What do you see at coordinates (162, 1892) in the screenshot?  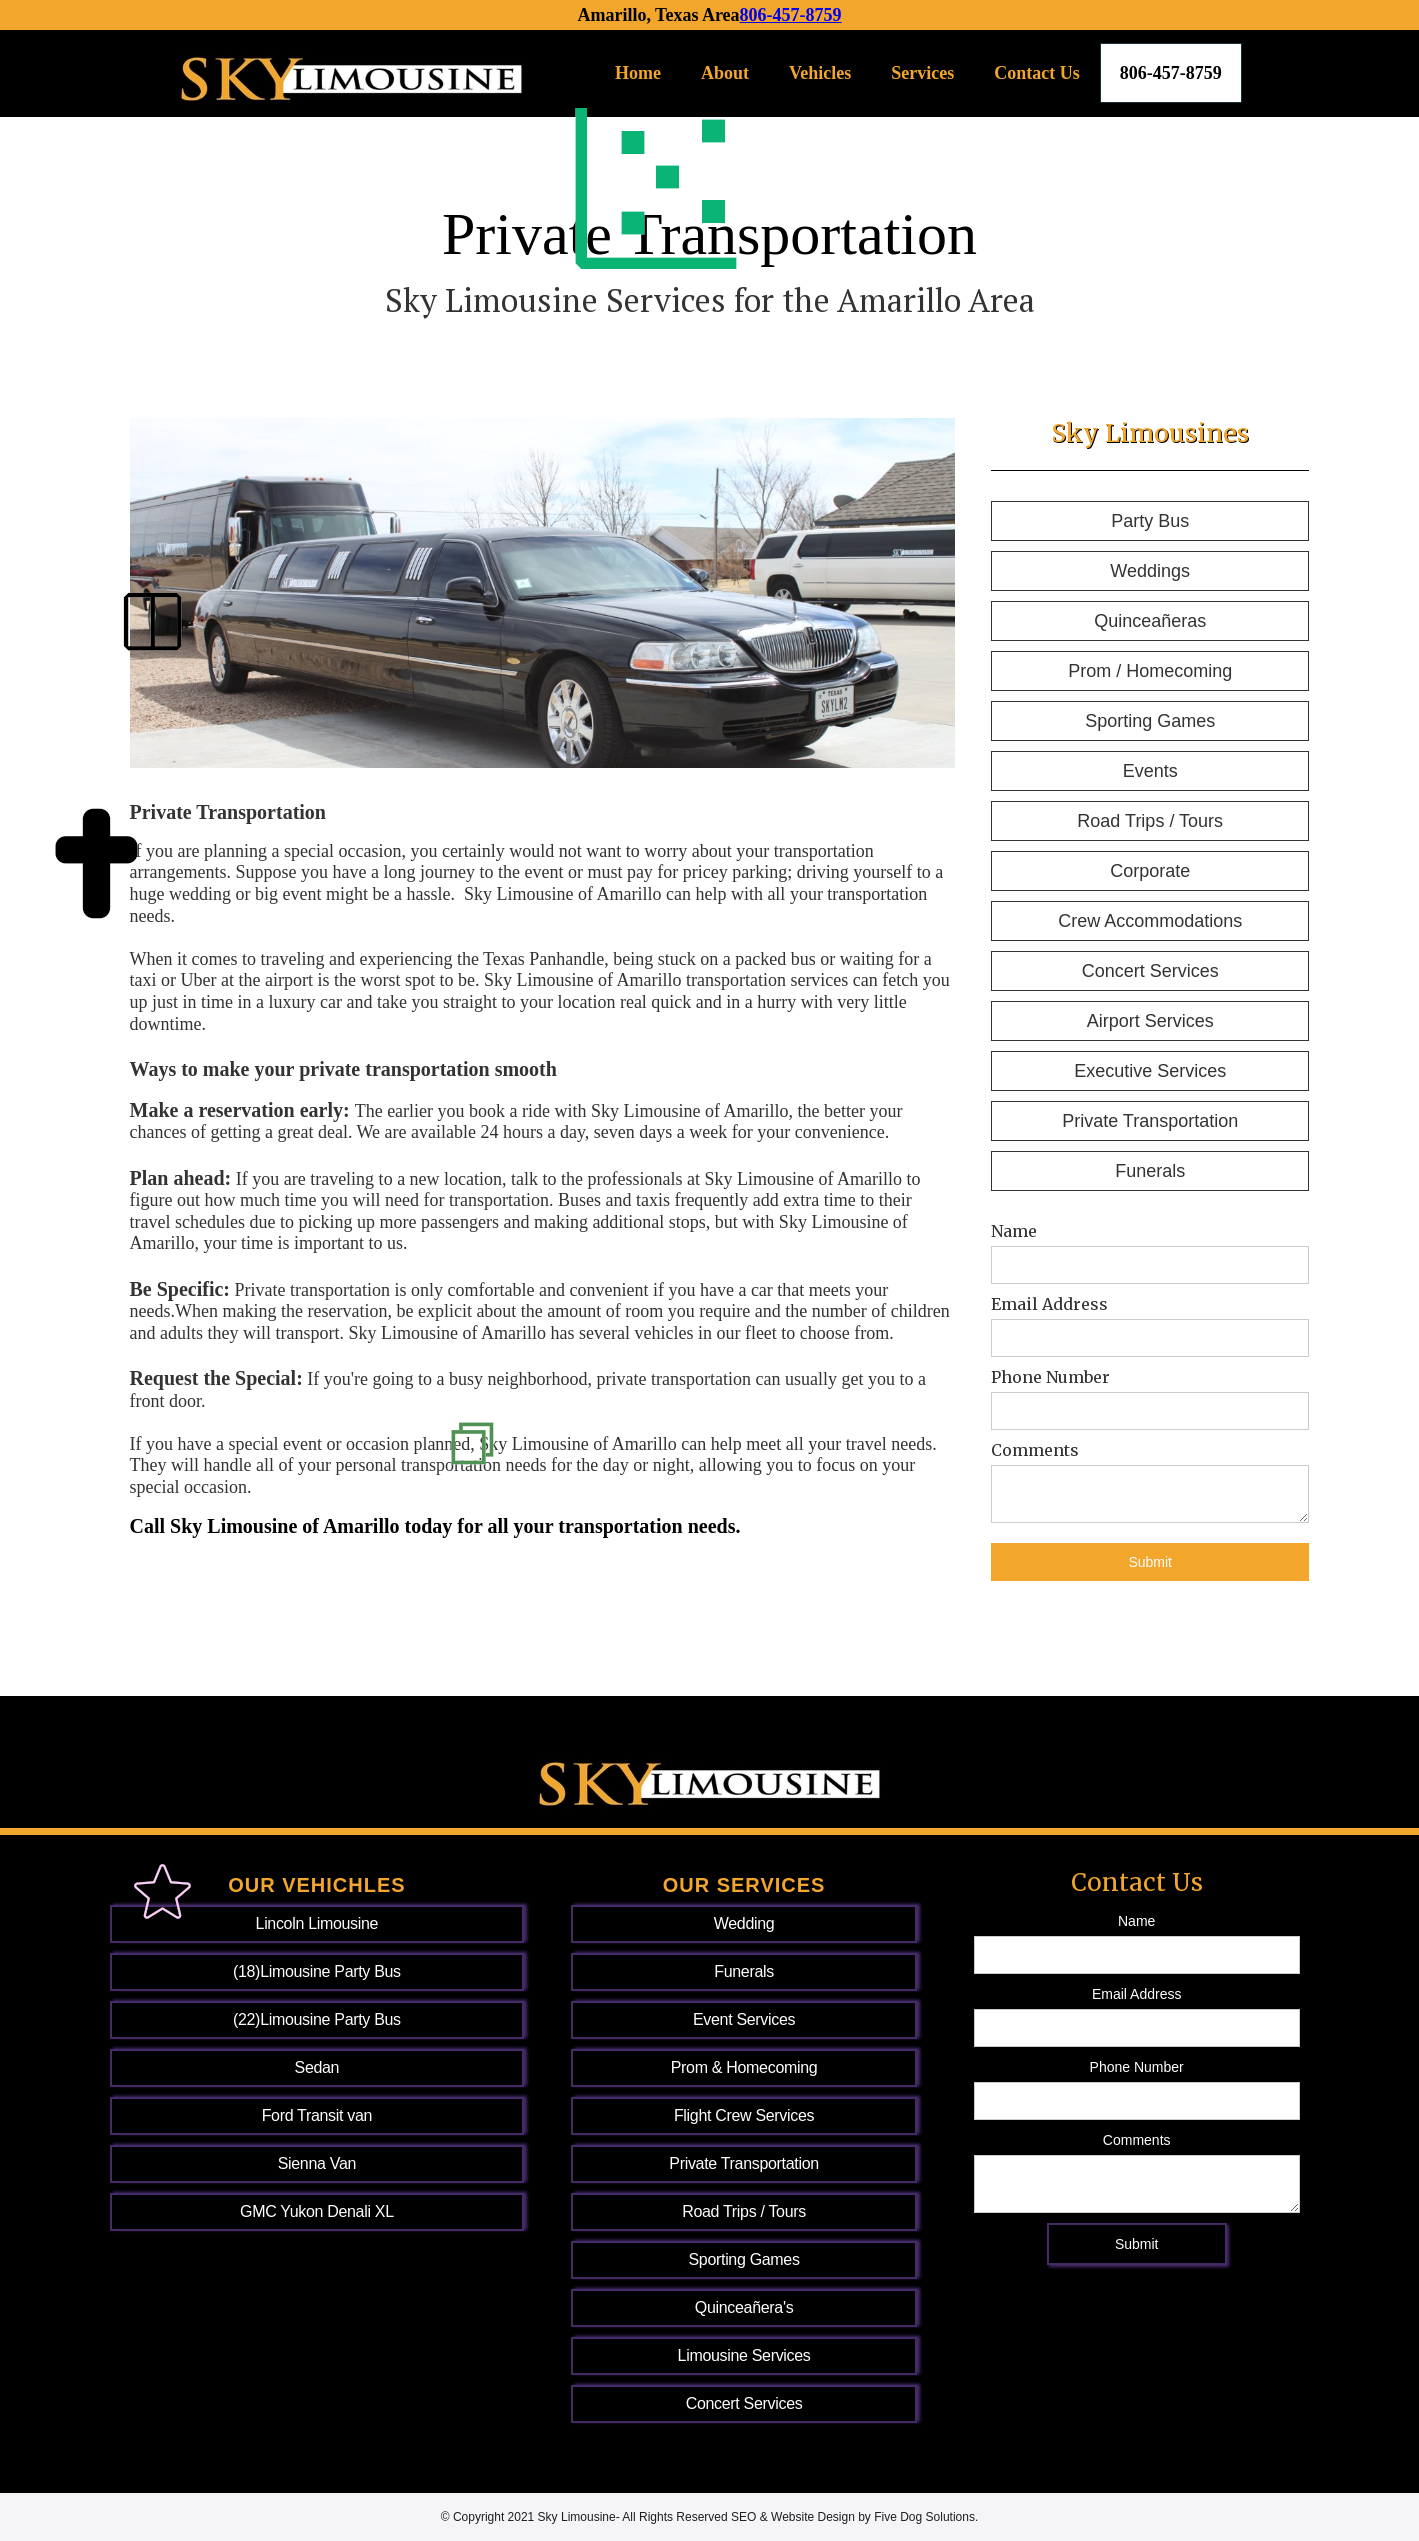 I see `add to favorites` at bounding box center [162, 1892].